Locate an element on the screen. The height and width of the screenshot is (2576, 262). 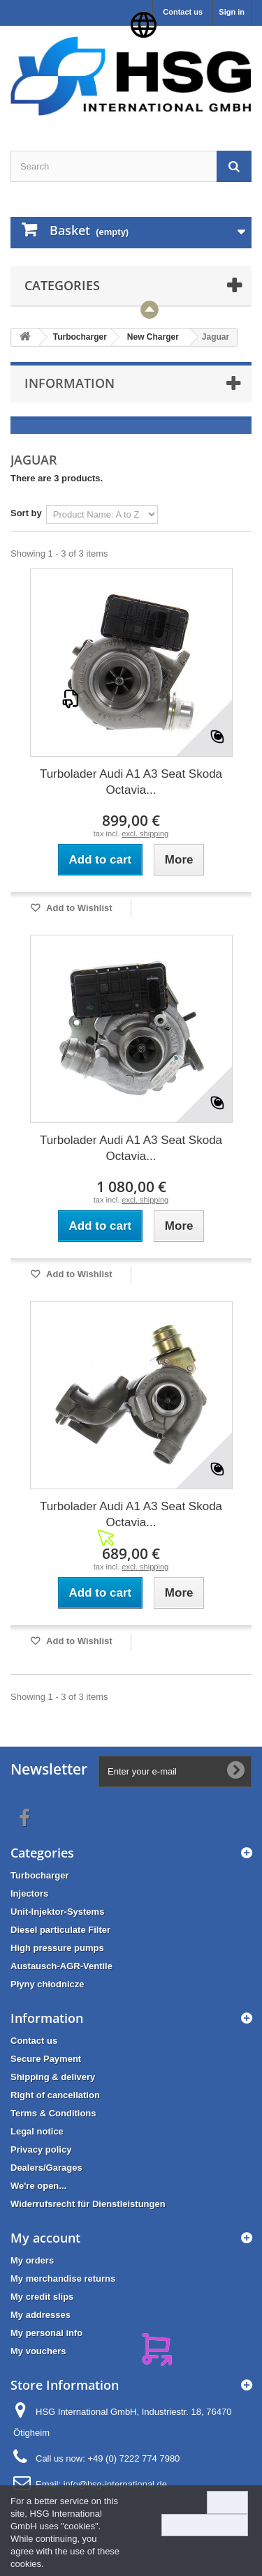
mouse cursor or pointer indicator is located at coordinates (105, 1537).